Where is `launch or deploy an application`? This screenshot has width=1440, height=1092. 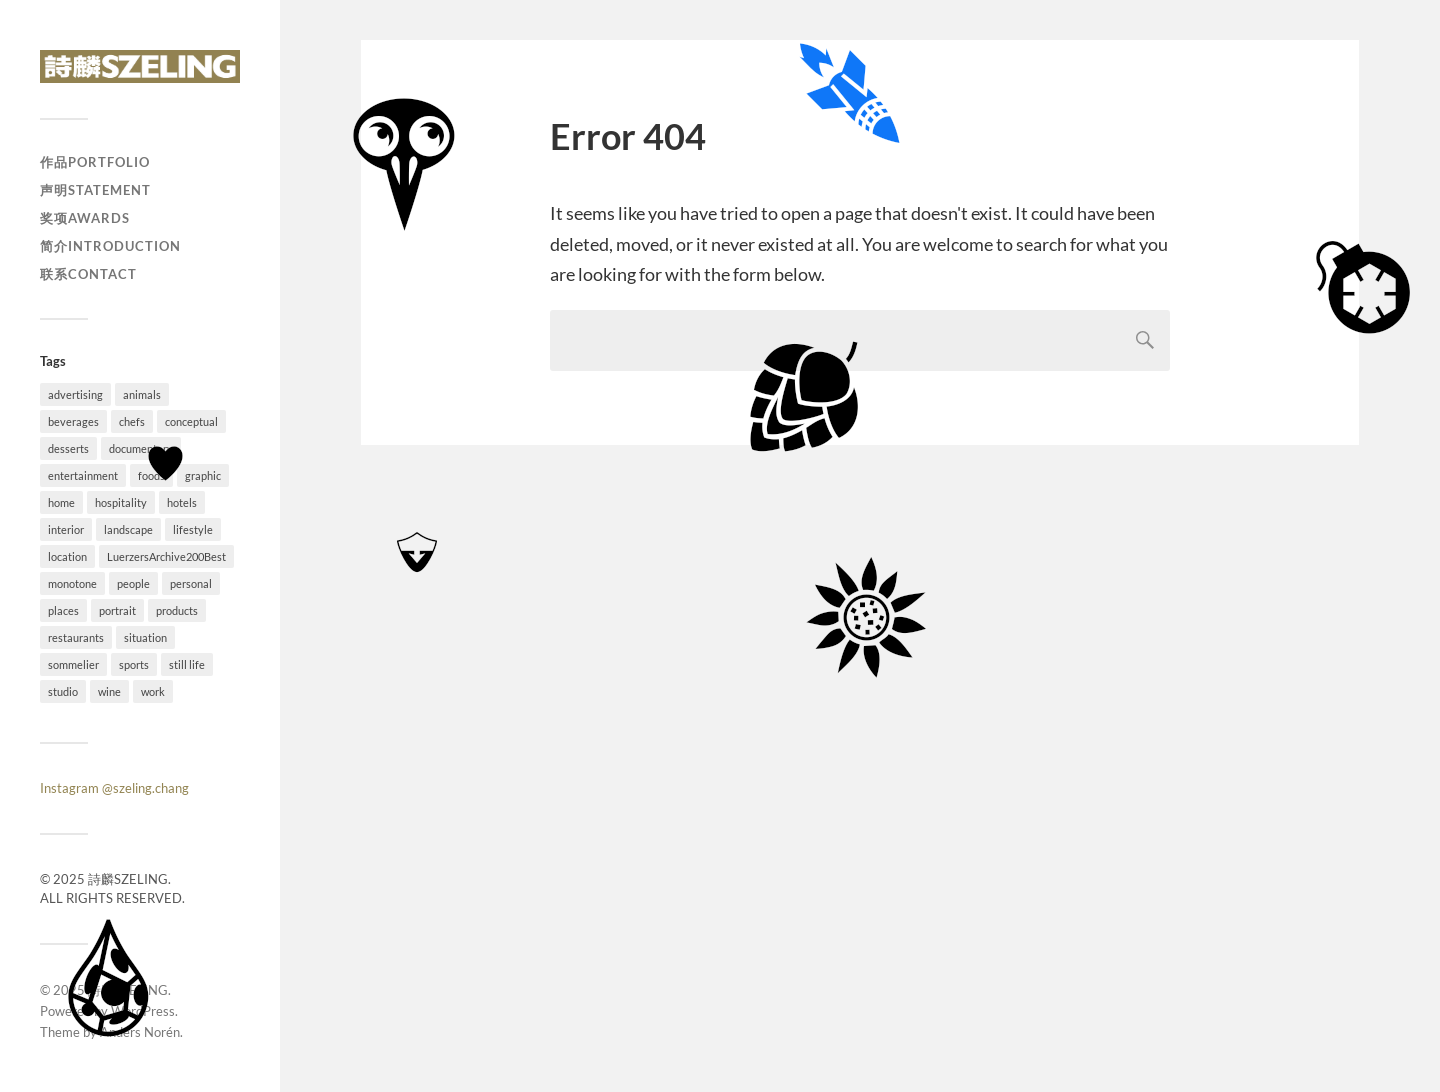
launch or deploy an application is located at coordinates (850, 92).